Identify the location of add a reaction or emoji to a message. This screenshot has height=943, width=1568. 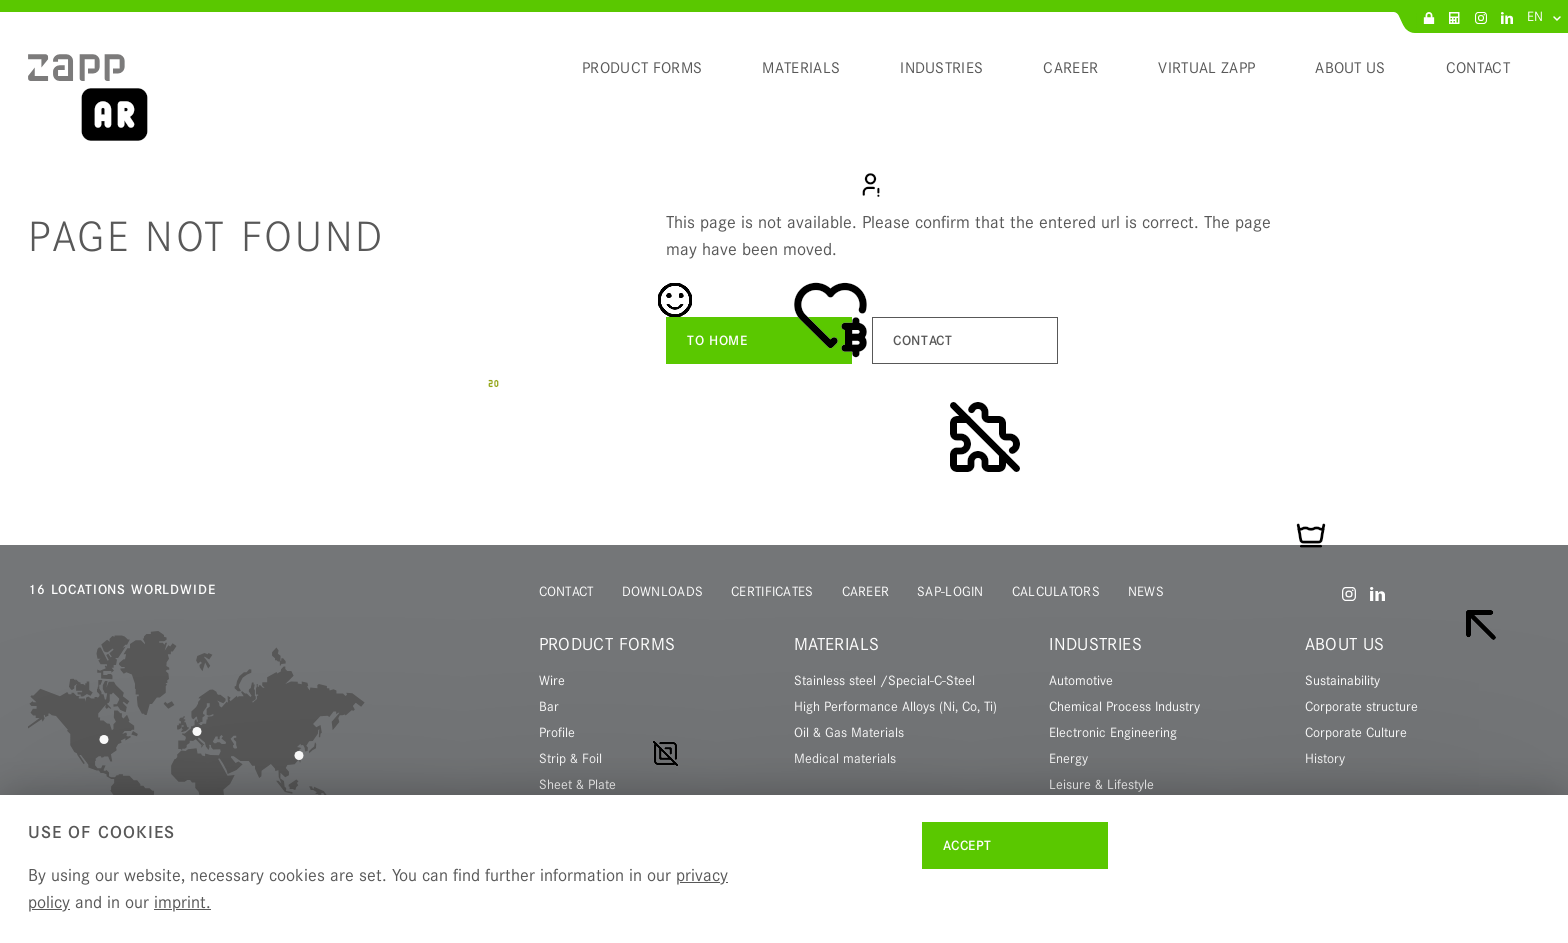
(675, 300).